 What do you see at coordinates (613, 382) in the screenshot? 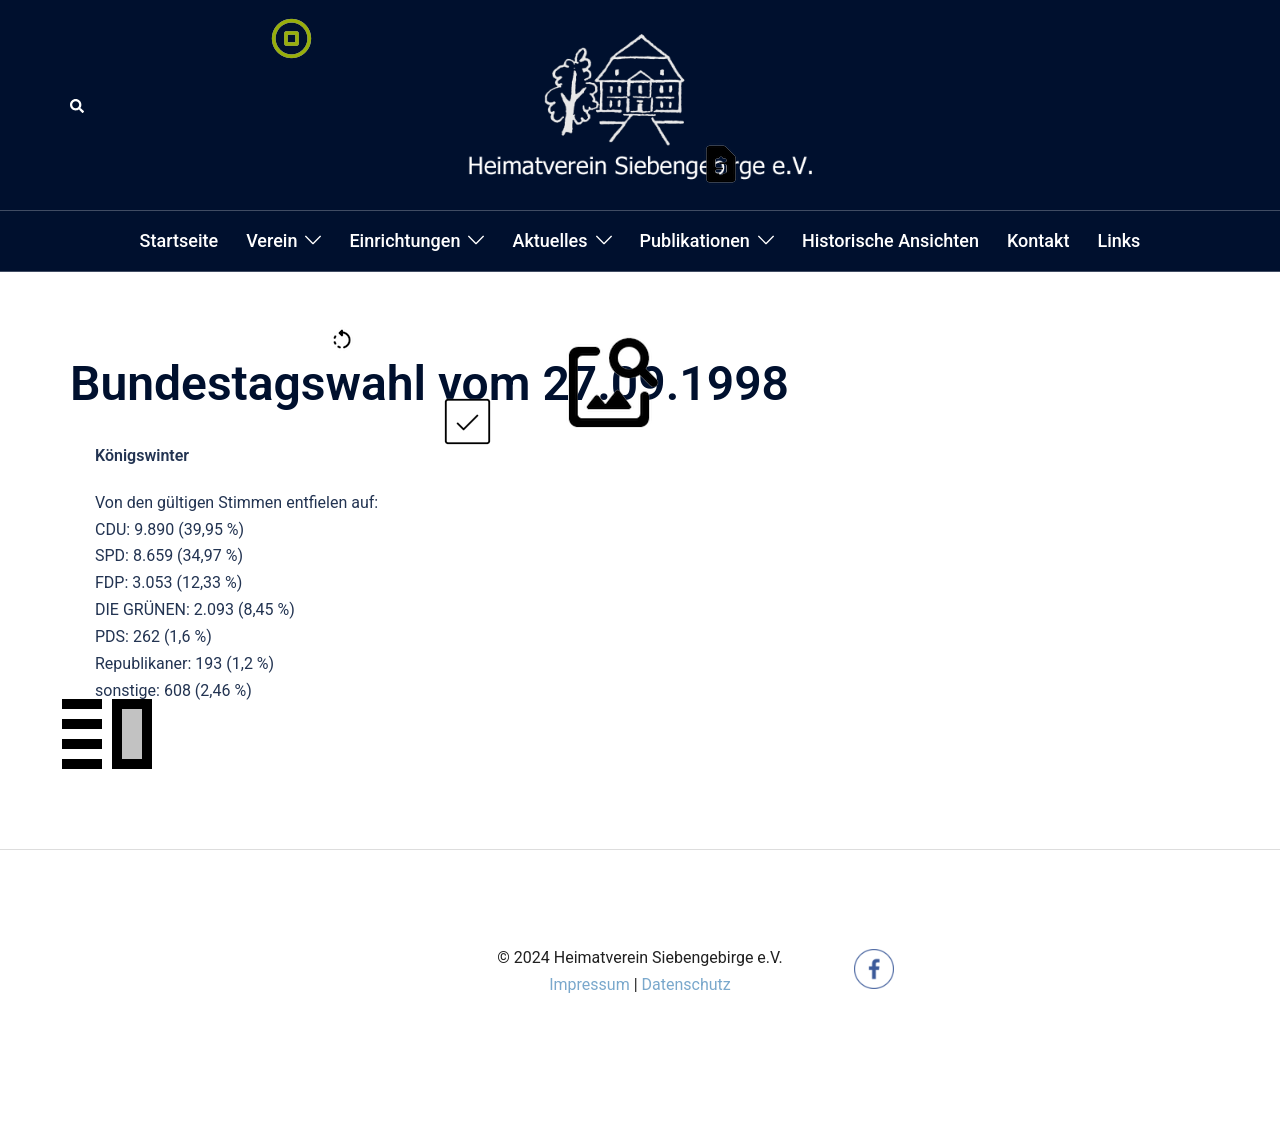
I see `search for images or photos` at bounding box center [613, 382].